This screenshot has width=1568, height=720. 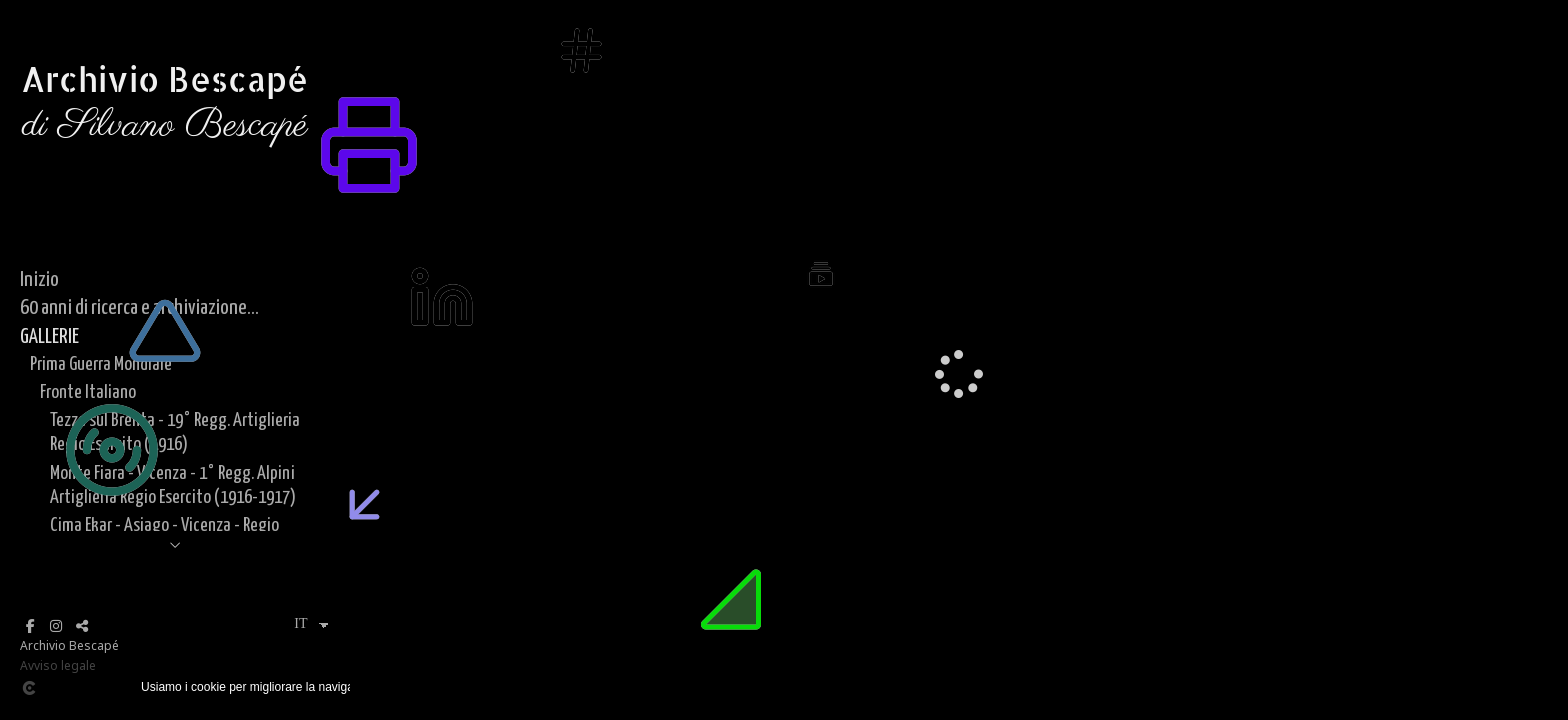 I want to click on view your subscriptions, so click(x=821, y=274).